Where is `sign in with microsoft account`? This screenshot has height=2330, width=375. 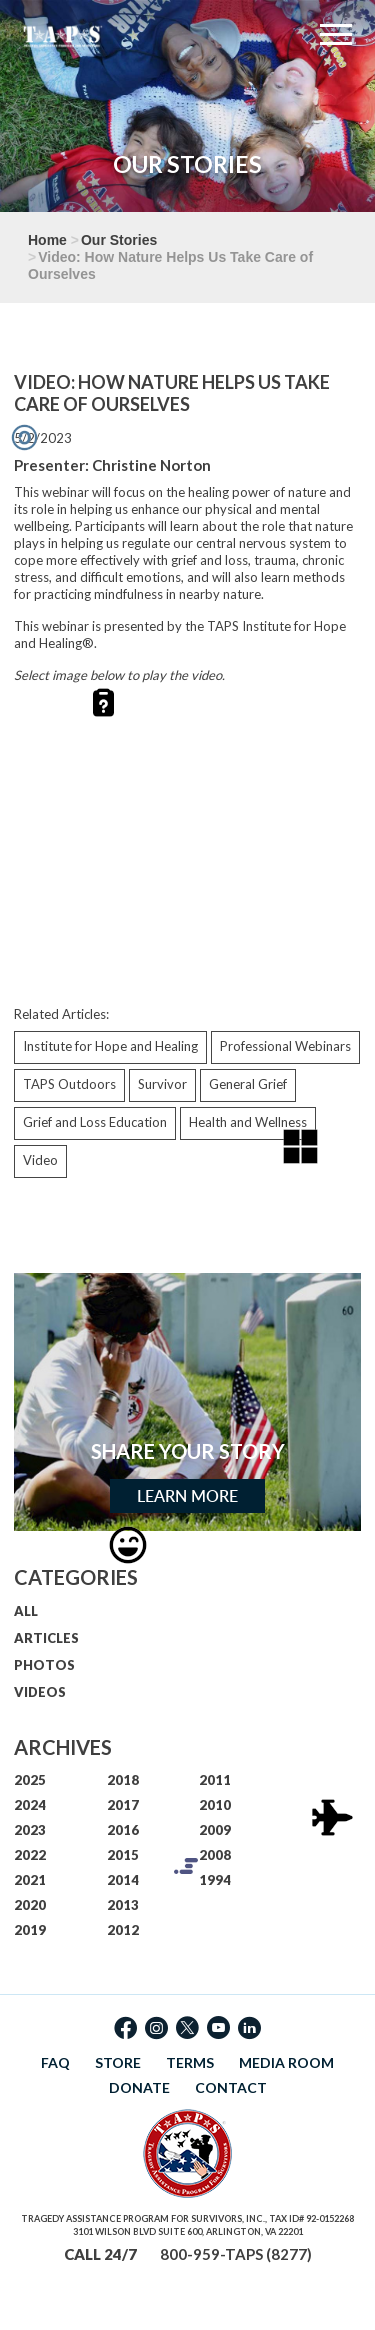
sign in with microsoft account is located at coordinates (300, 1146).